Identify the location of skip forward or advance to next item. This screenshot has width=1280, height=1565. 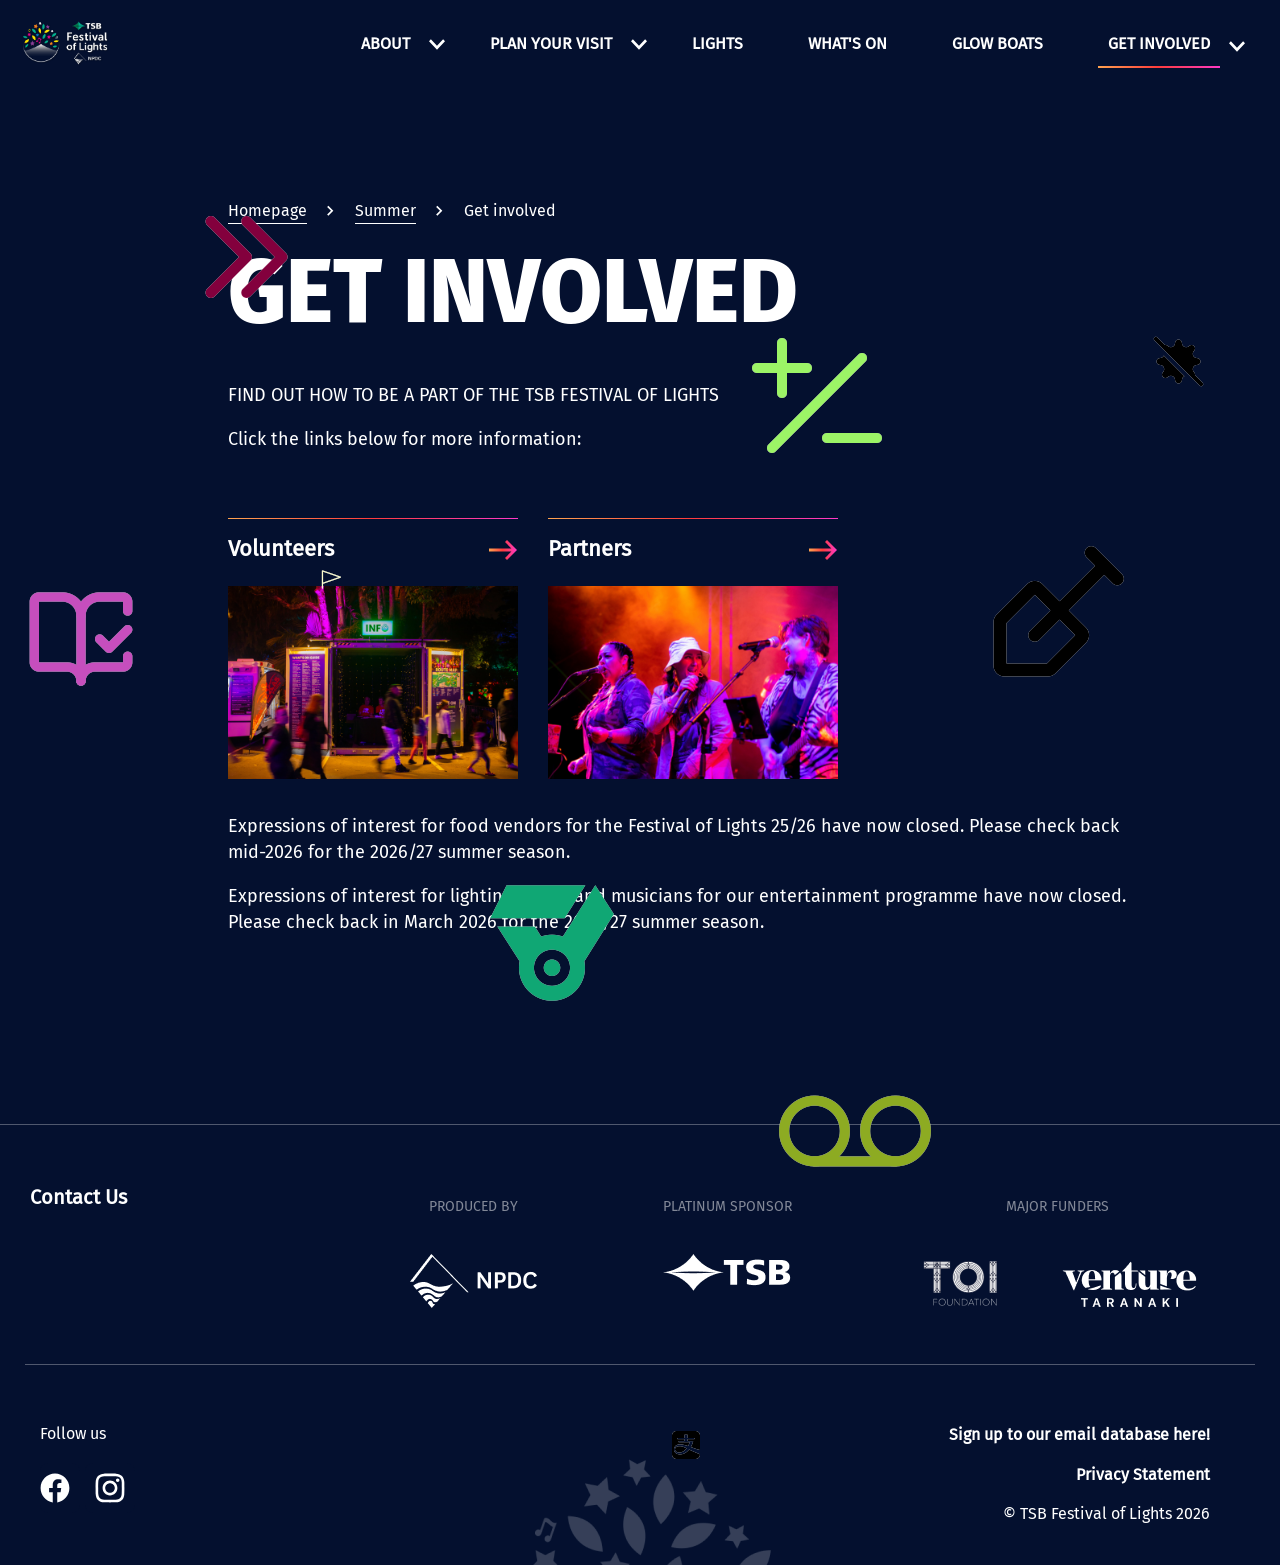
(243, 257).